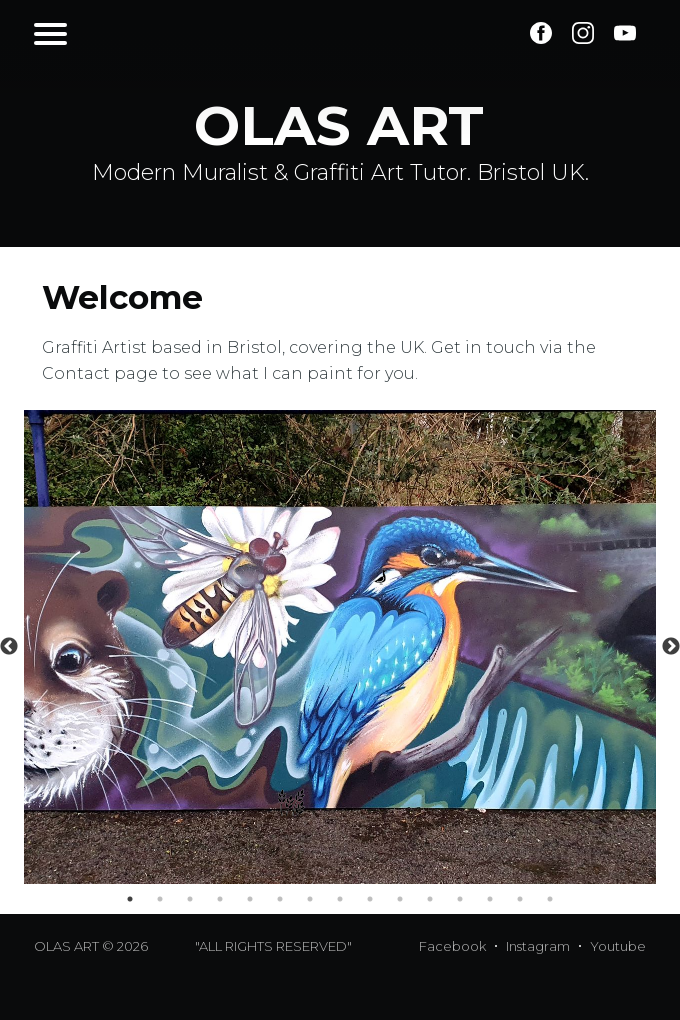  What do you see at coordinates (291, 802) in the screenshot?
I see `indicates grain or wheat resource in a farming game` at bounding box center [291, 802].